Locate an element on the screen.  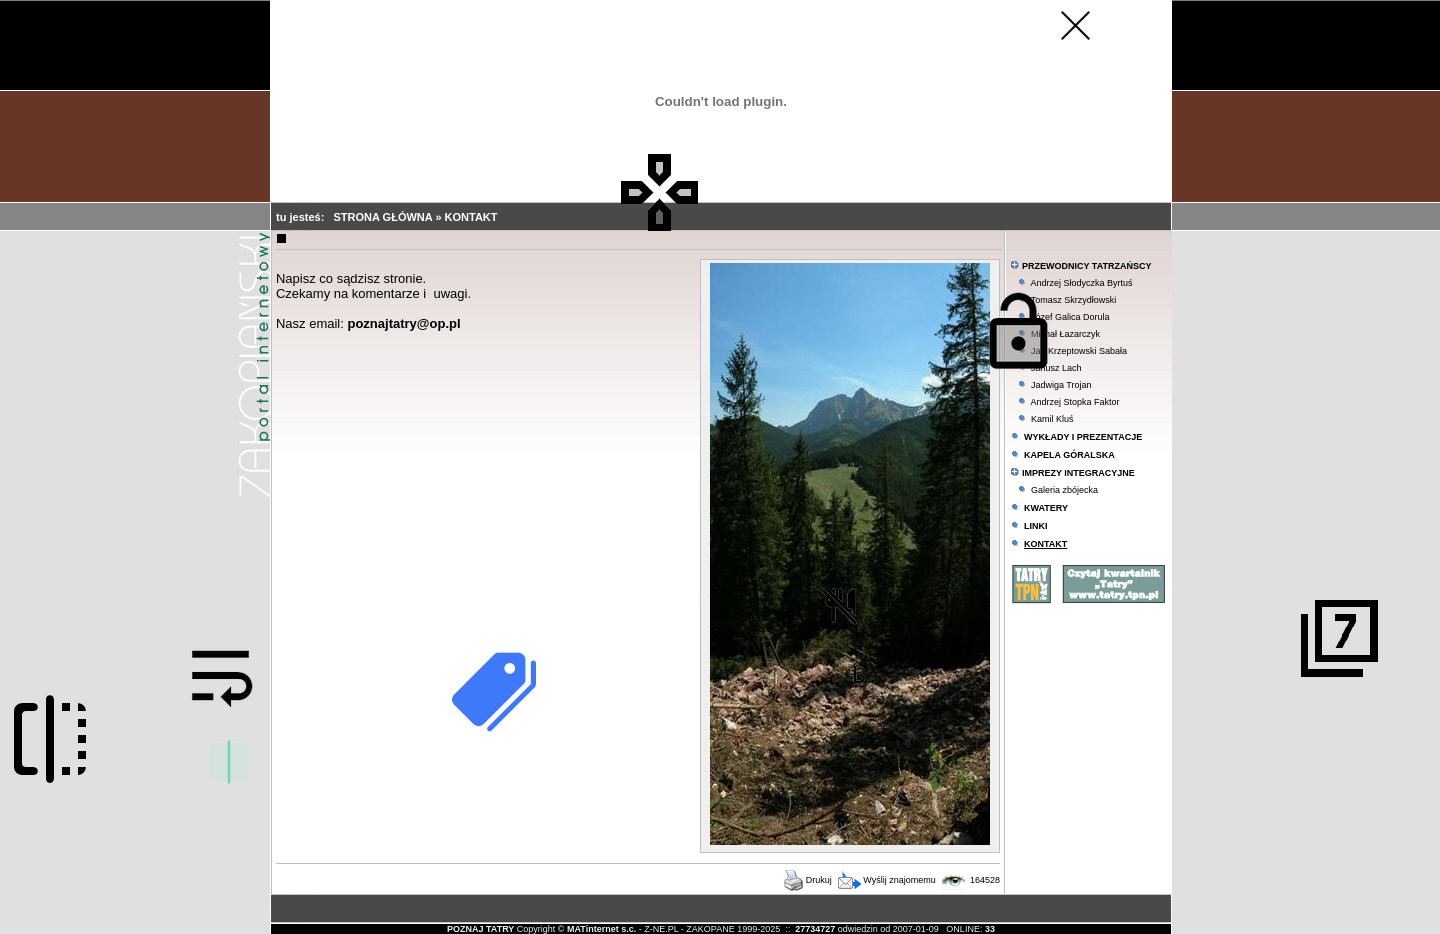
flip image horizontally is located at coordinates (50, 739).